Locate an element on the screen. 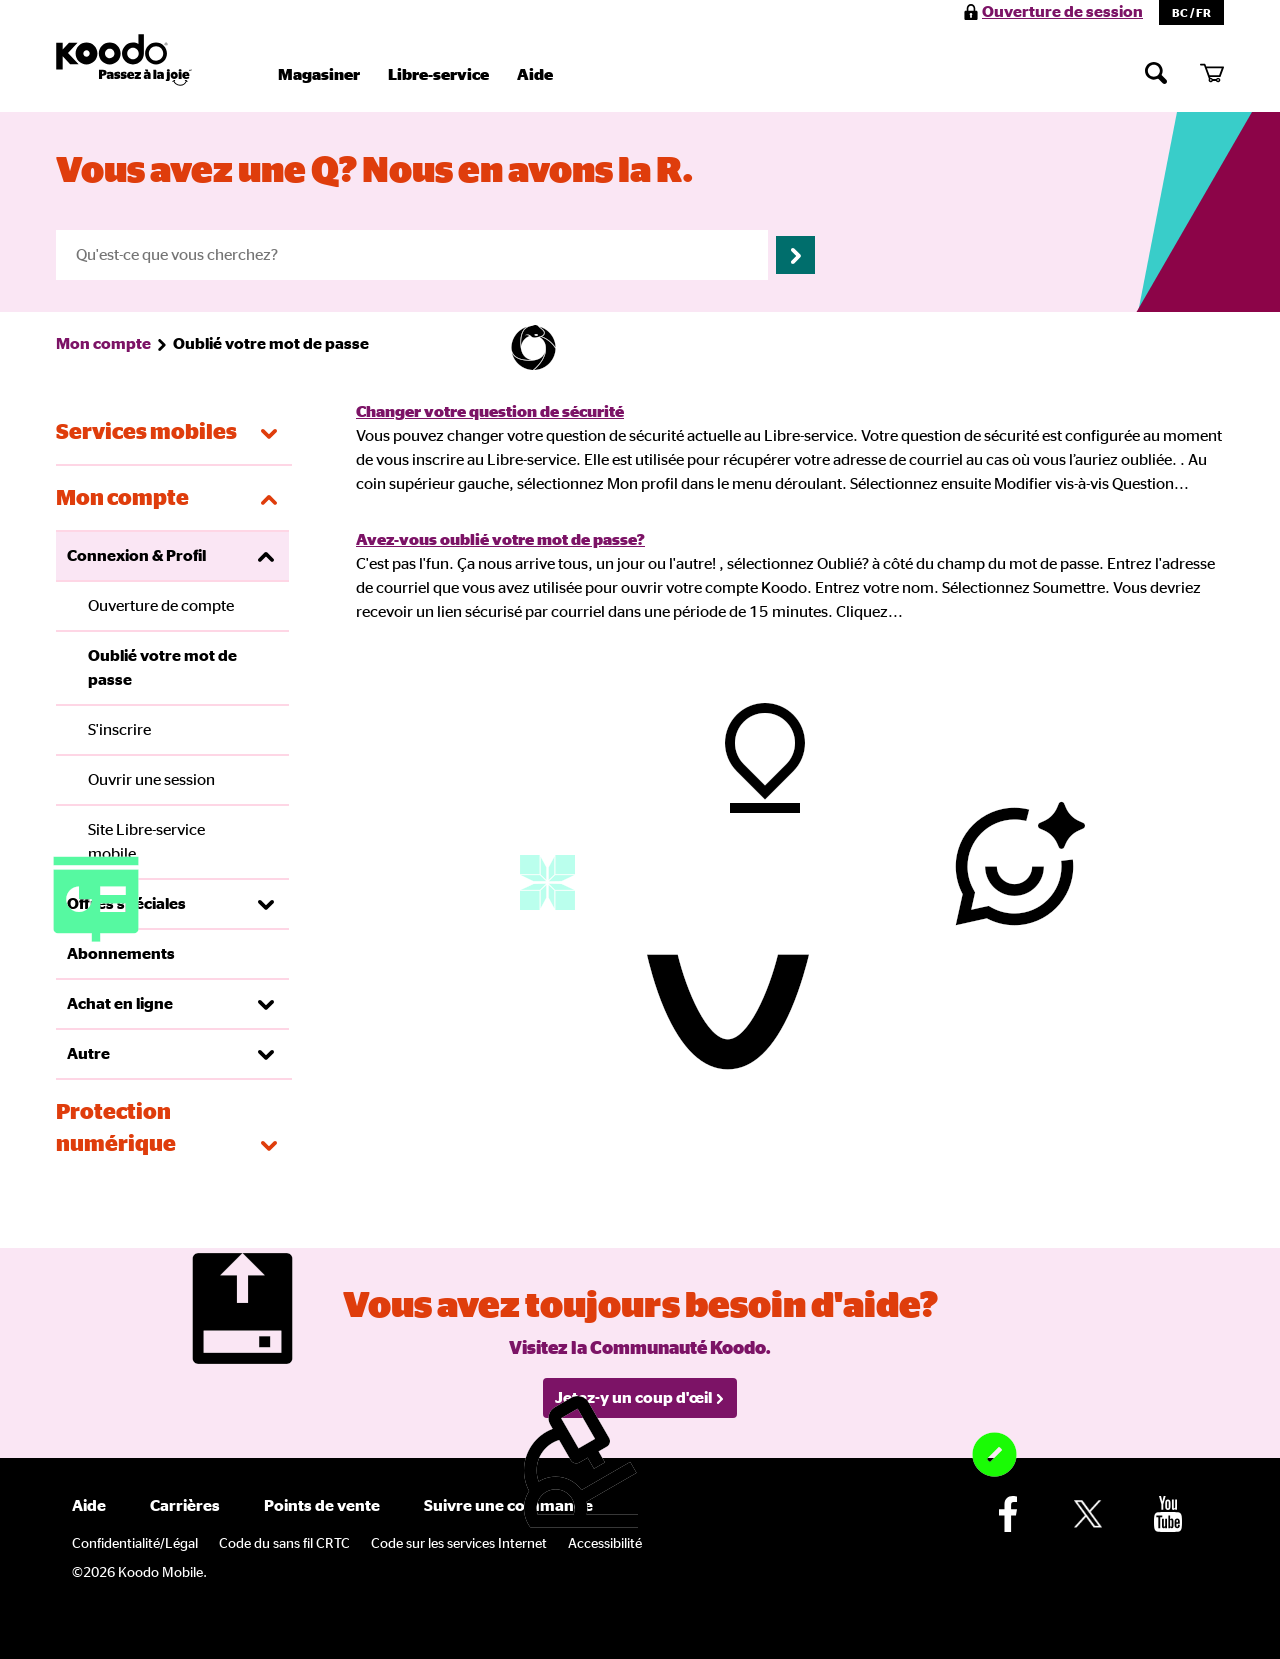 The image size is (1280, 1659). PyPy Python interpreter branding is located at coordinates (533, 347).